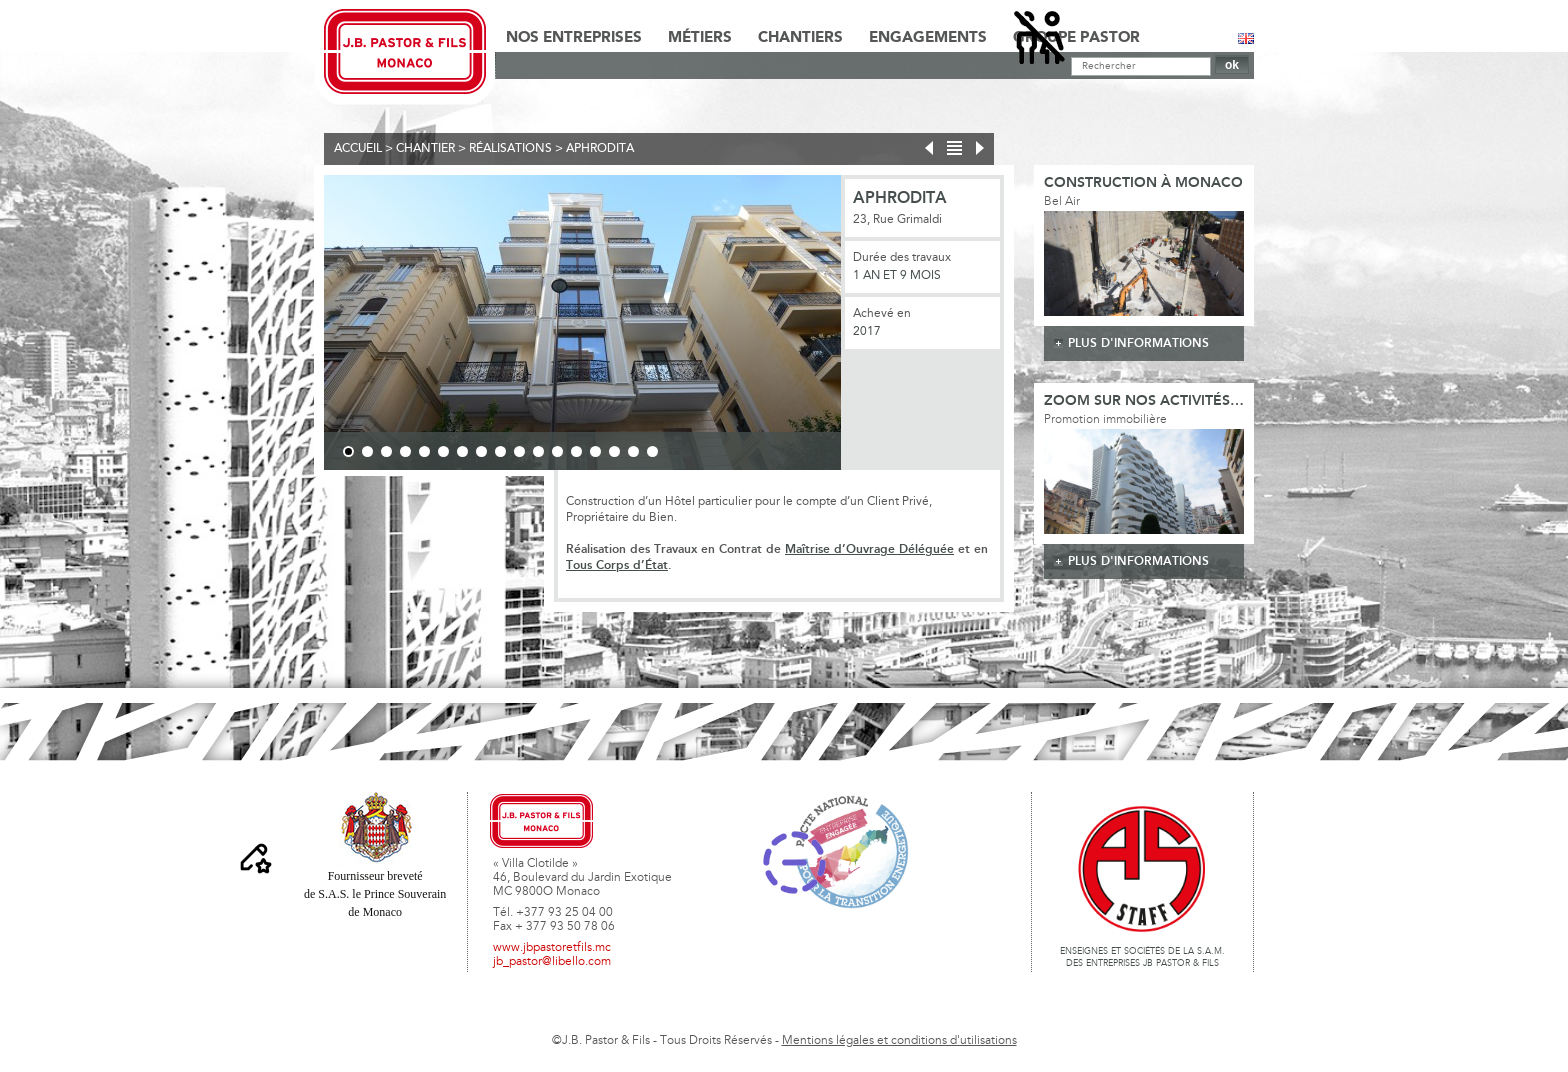 The image size is (1568, 1072). I want to click on disable friends or social features, so click(1039, 36).